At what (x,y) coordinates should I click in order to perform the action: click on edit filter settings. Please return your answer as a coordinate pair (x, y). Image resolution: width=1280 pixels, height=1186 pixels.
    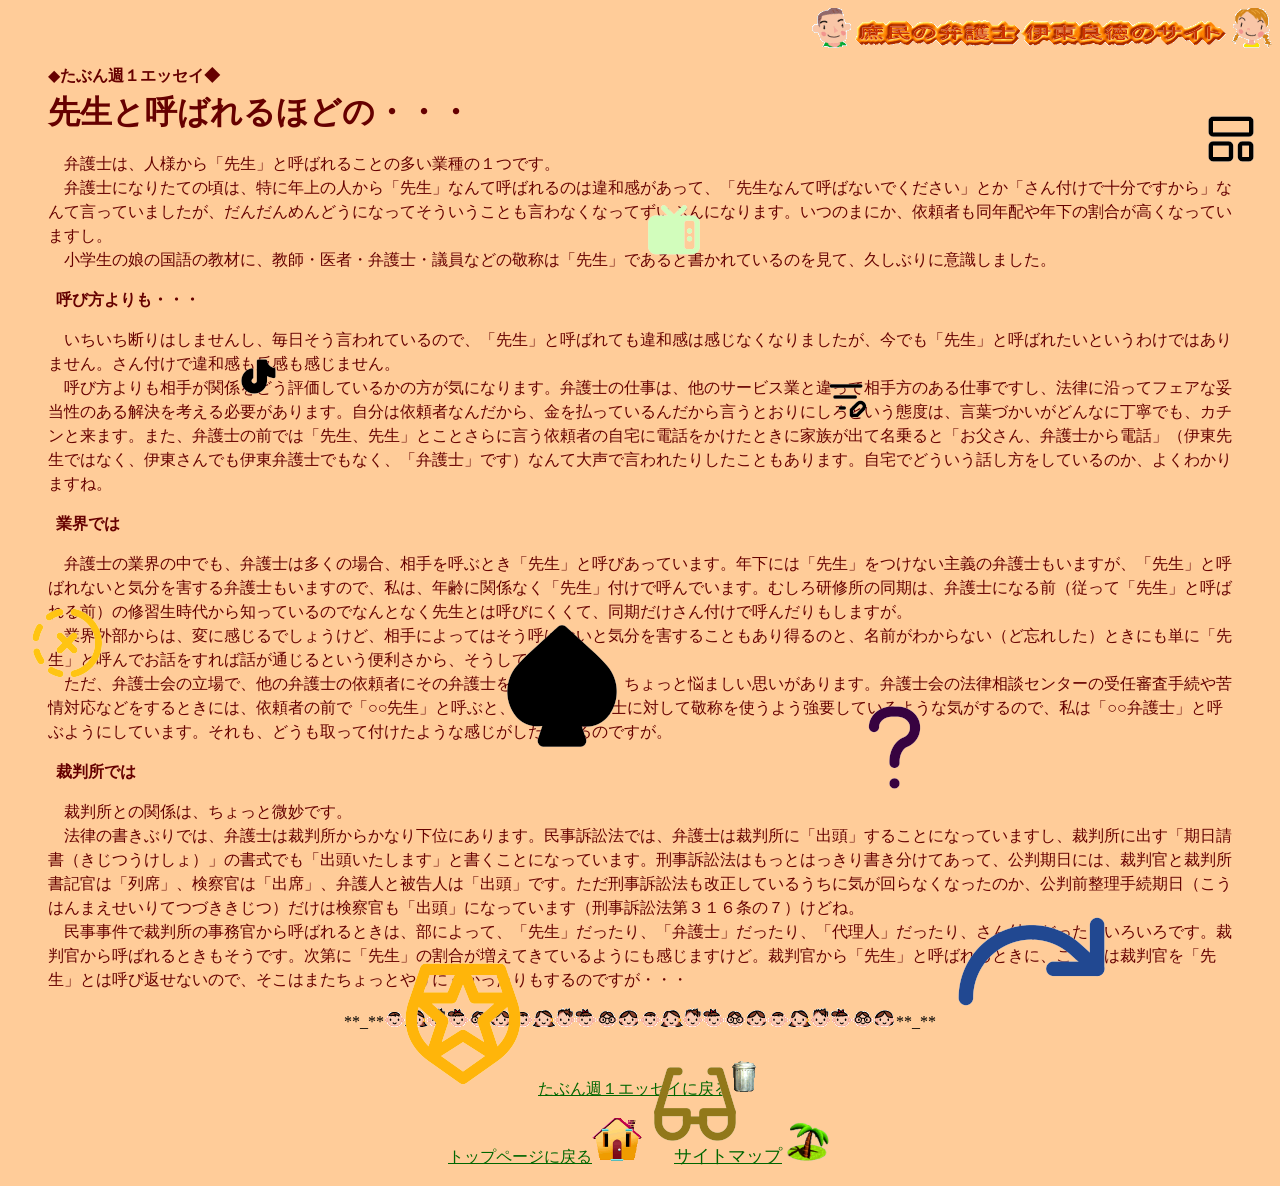
    Looking at the image, I should click on (846, 397).